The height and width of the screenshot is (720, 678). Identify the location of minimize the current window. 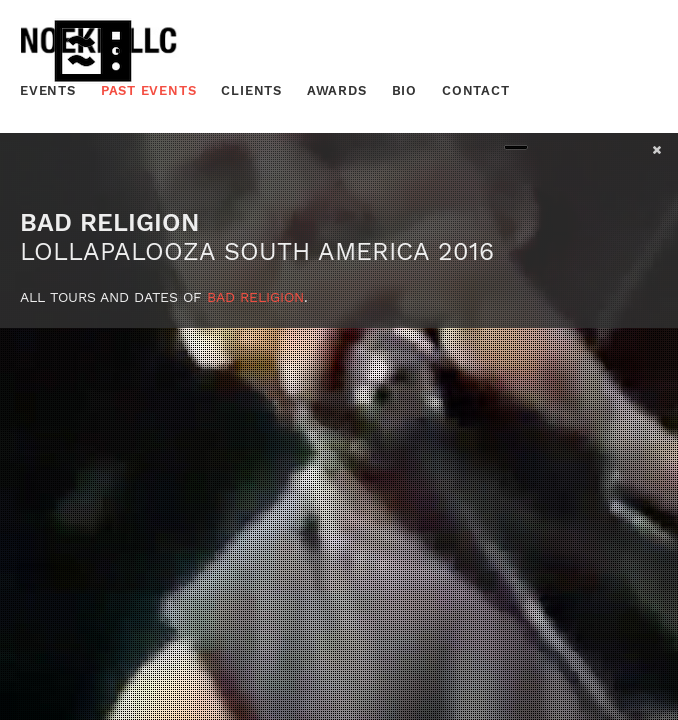
(516, 132).